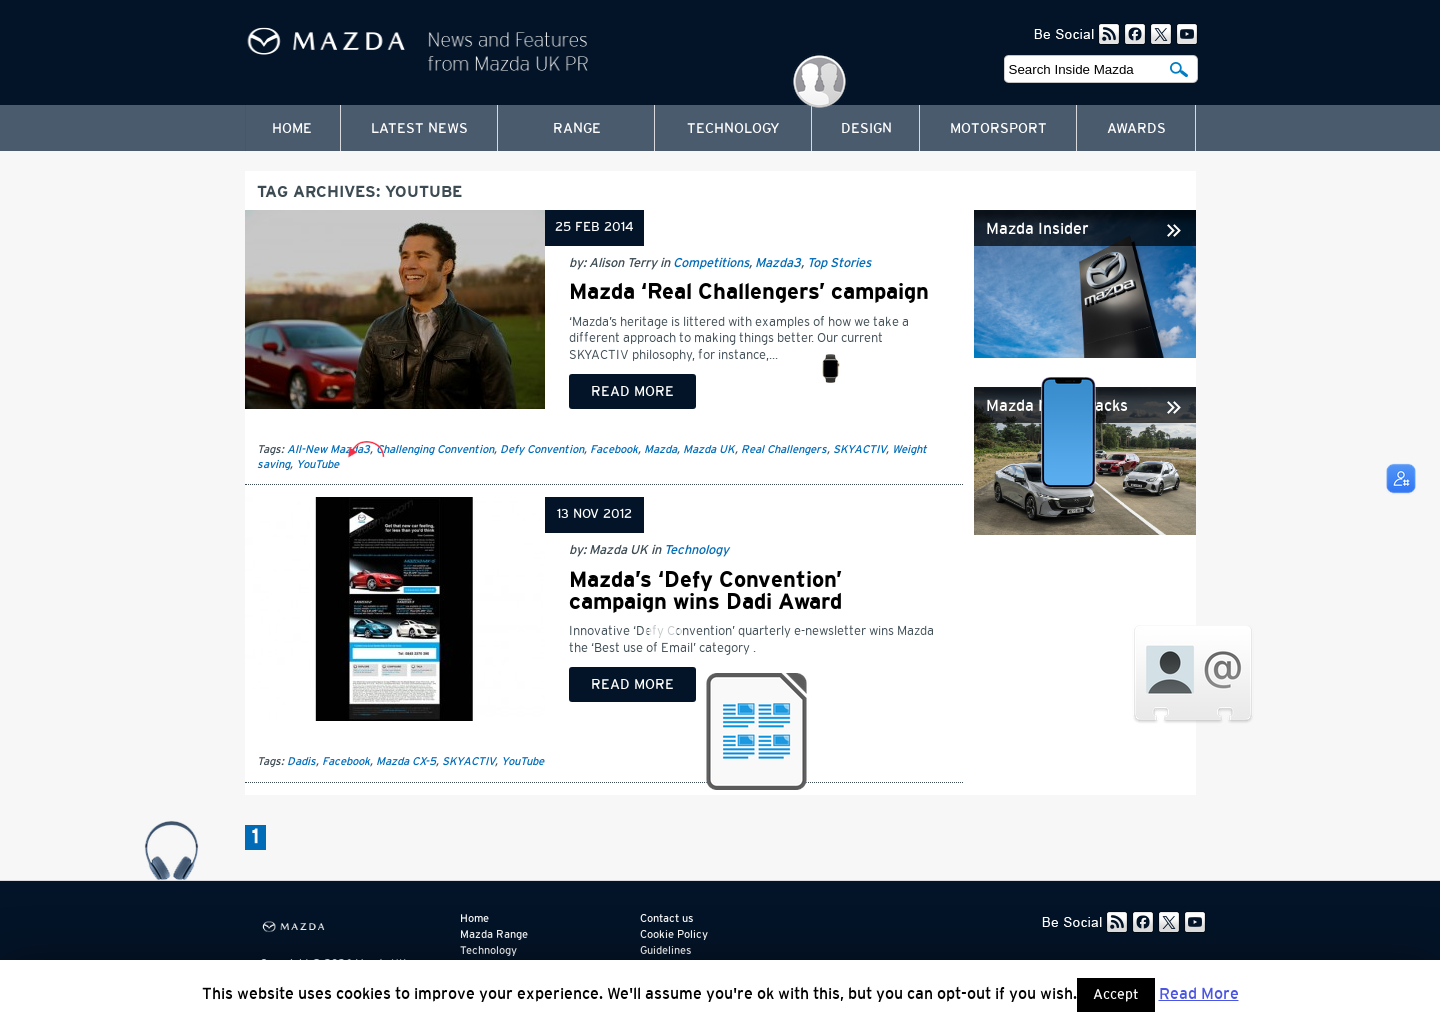  What do you see at coordinates (663, 627) in the screenshot?
I see `access your media library folder` at bounding box center [663, 627].